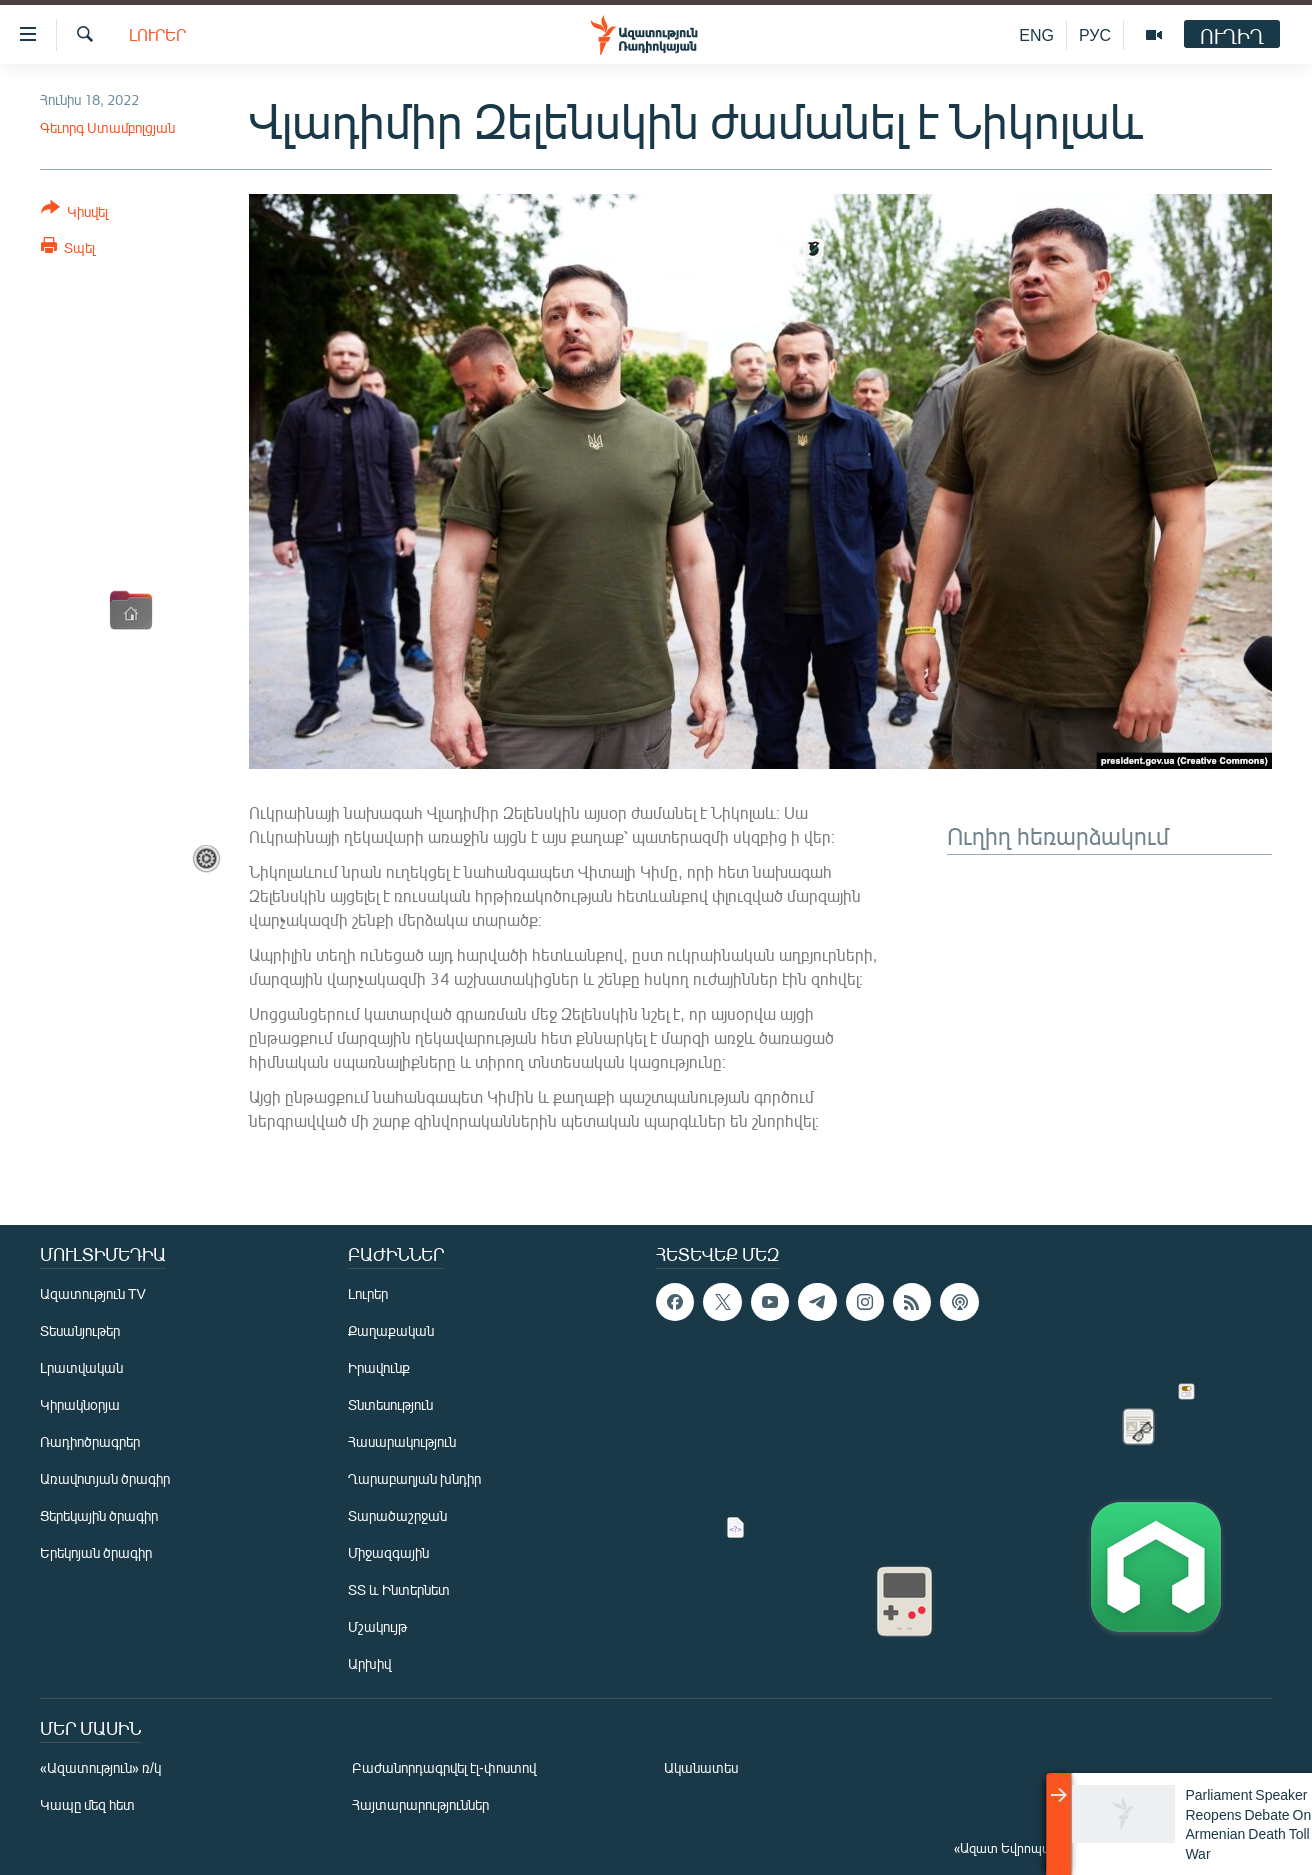 This screenshot has height=1875, width=1312. What do you see at coordinates (206, 858) in the screenshot?
I see `open settings or properties panel` at bounding box center [206, 858].